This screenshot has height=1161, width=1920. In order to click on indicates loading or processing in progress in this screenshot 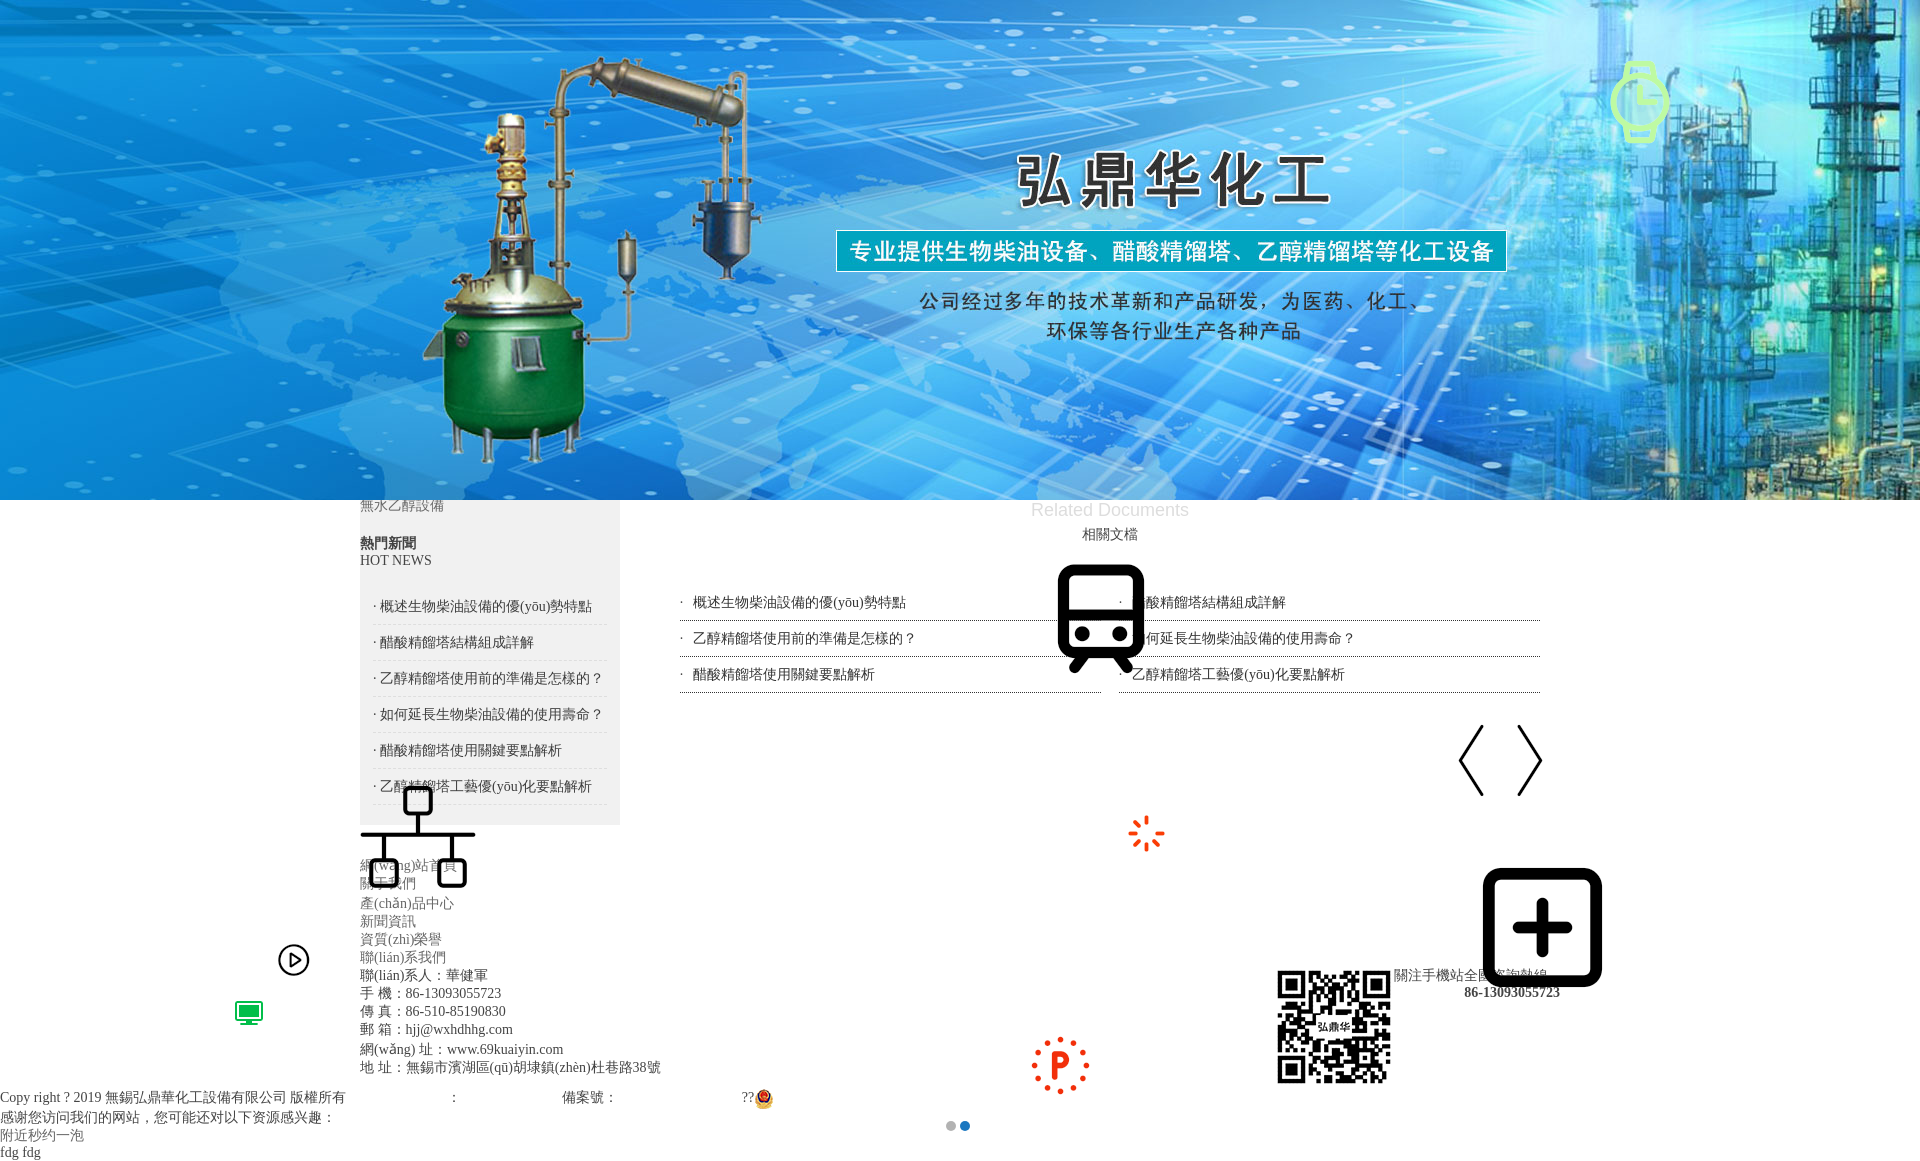, I will do `click(1146, 833)`.